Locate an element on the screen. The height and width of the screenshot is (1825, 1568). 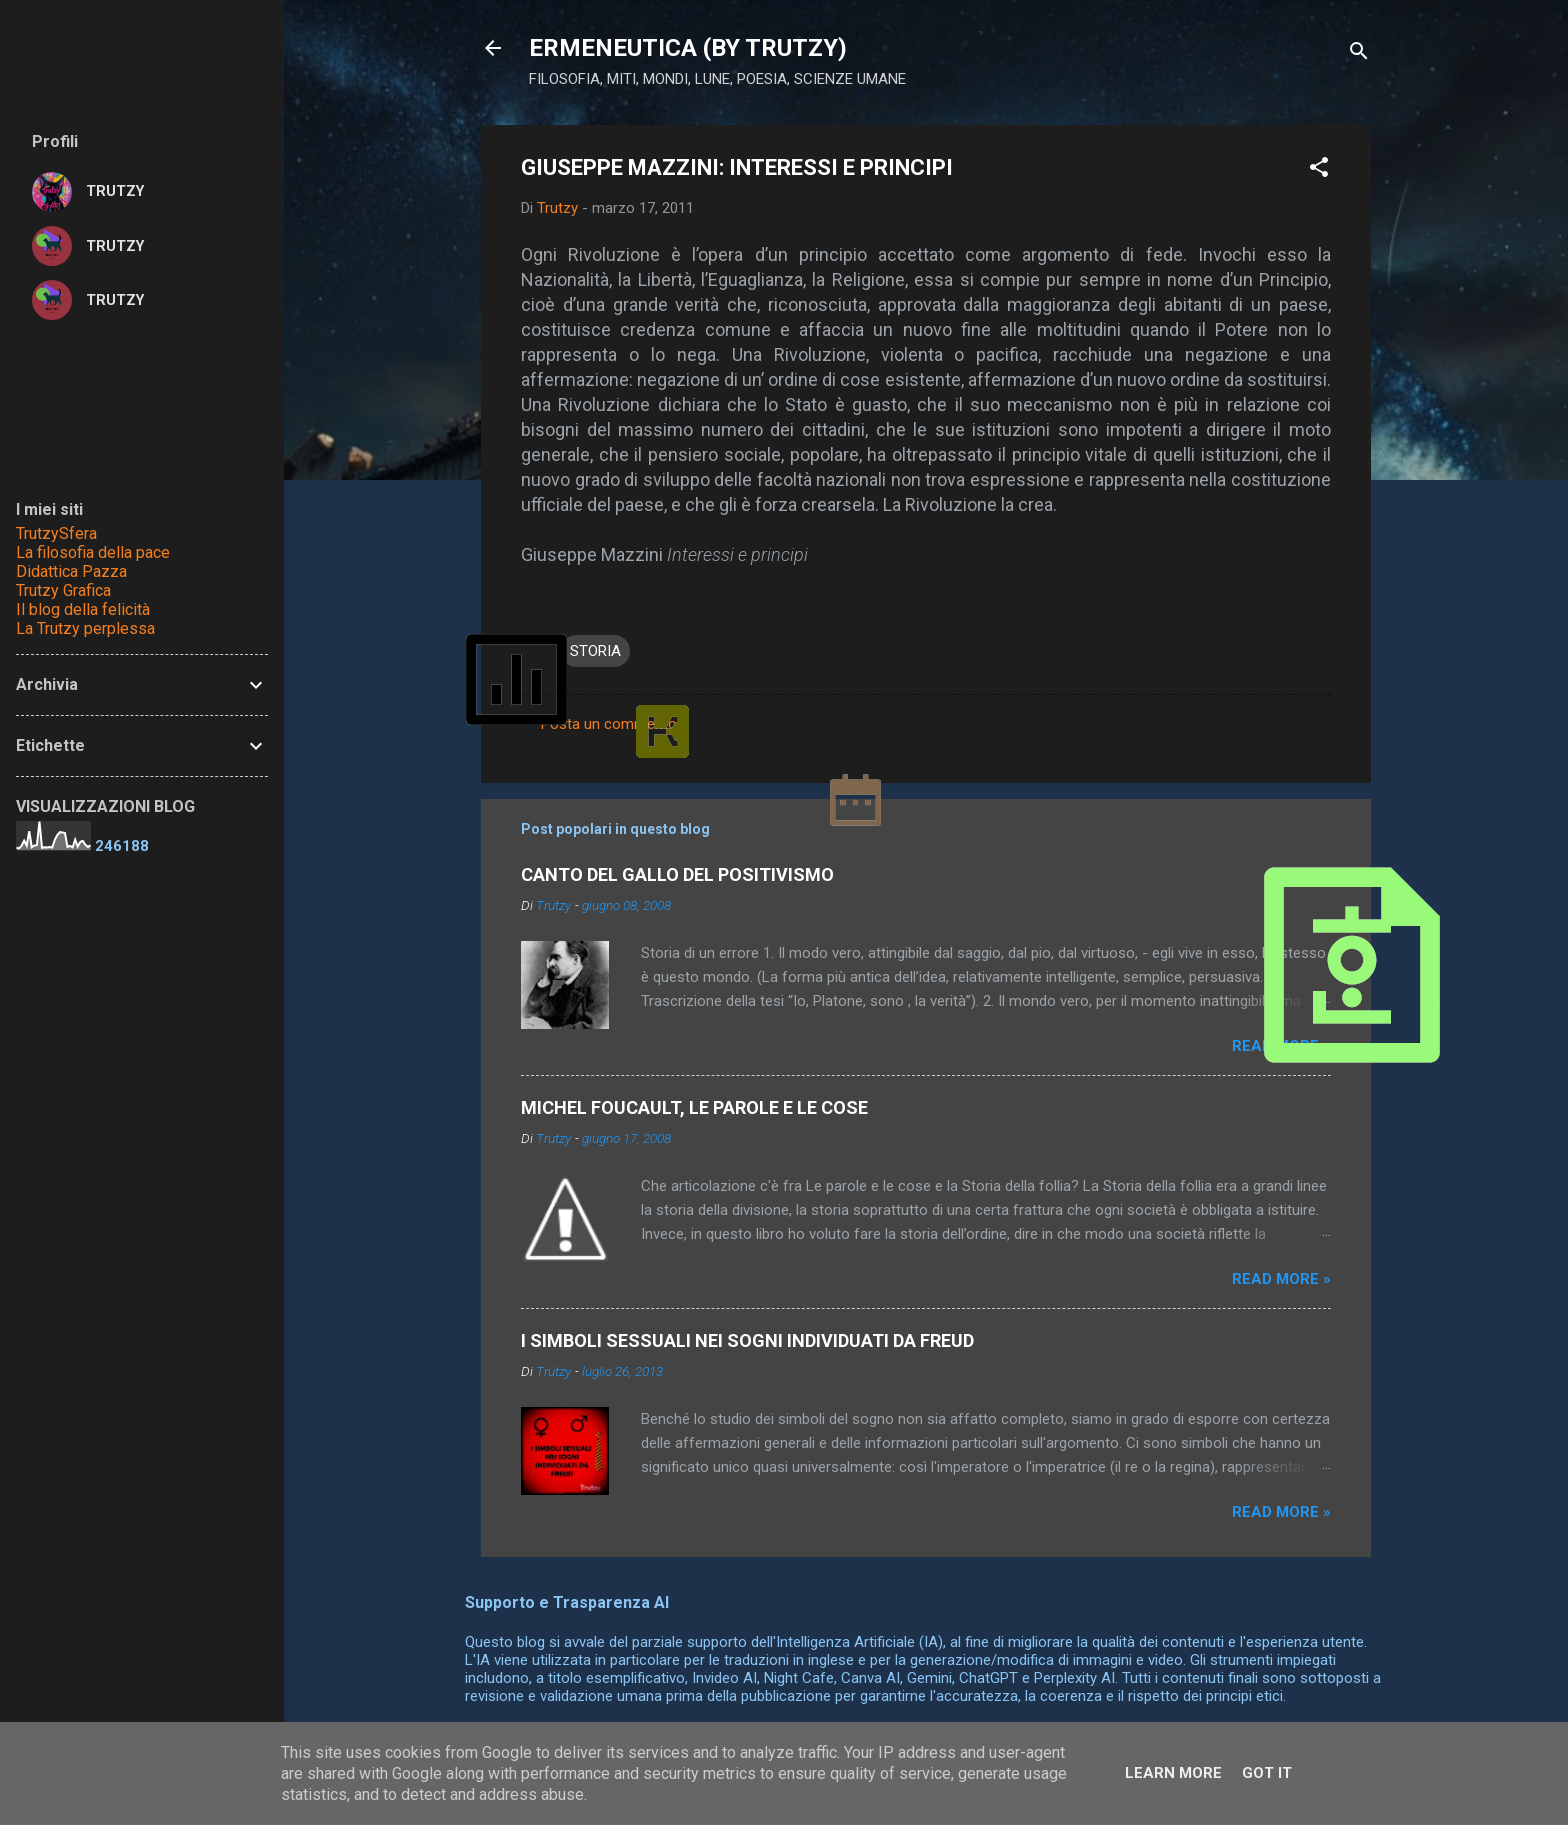
open a Hangul Word Processor (.hwp) document is located at coordinates (1352, 965).